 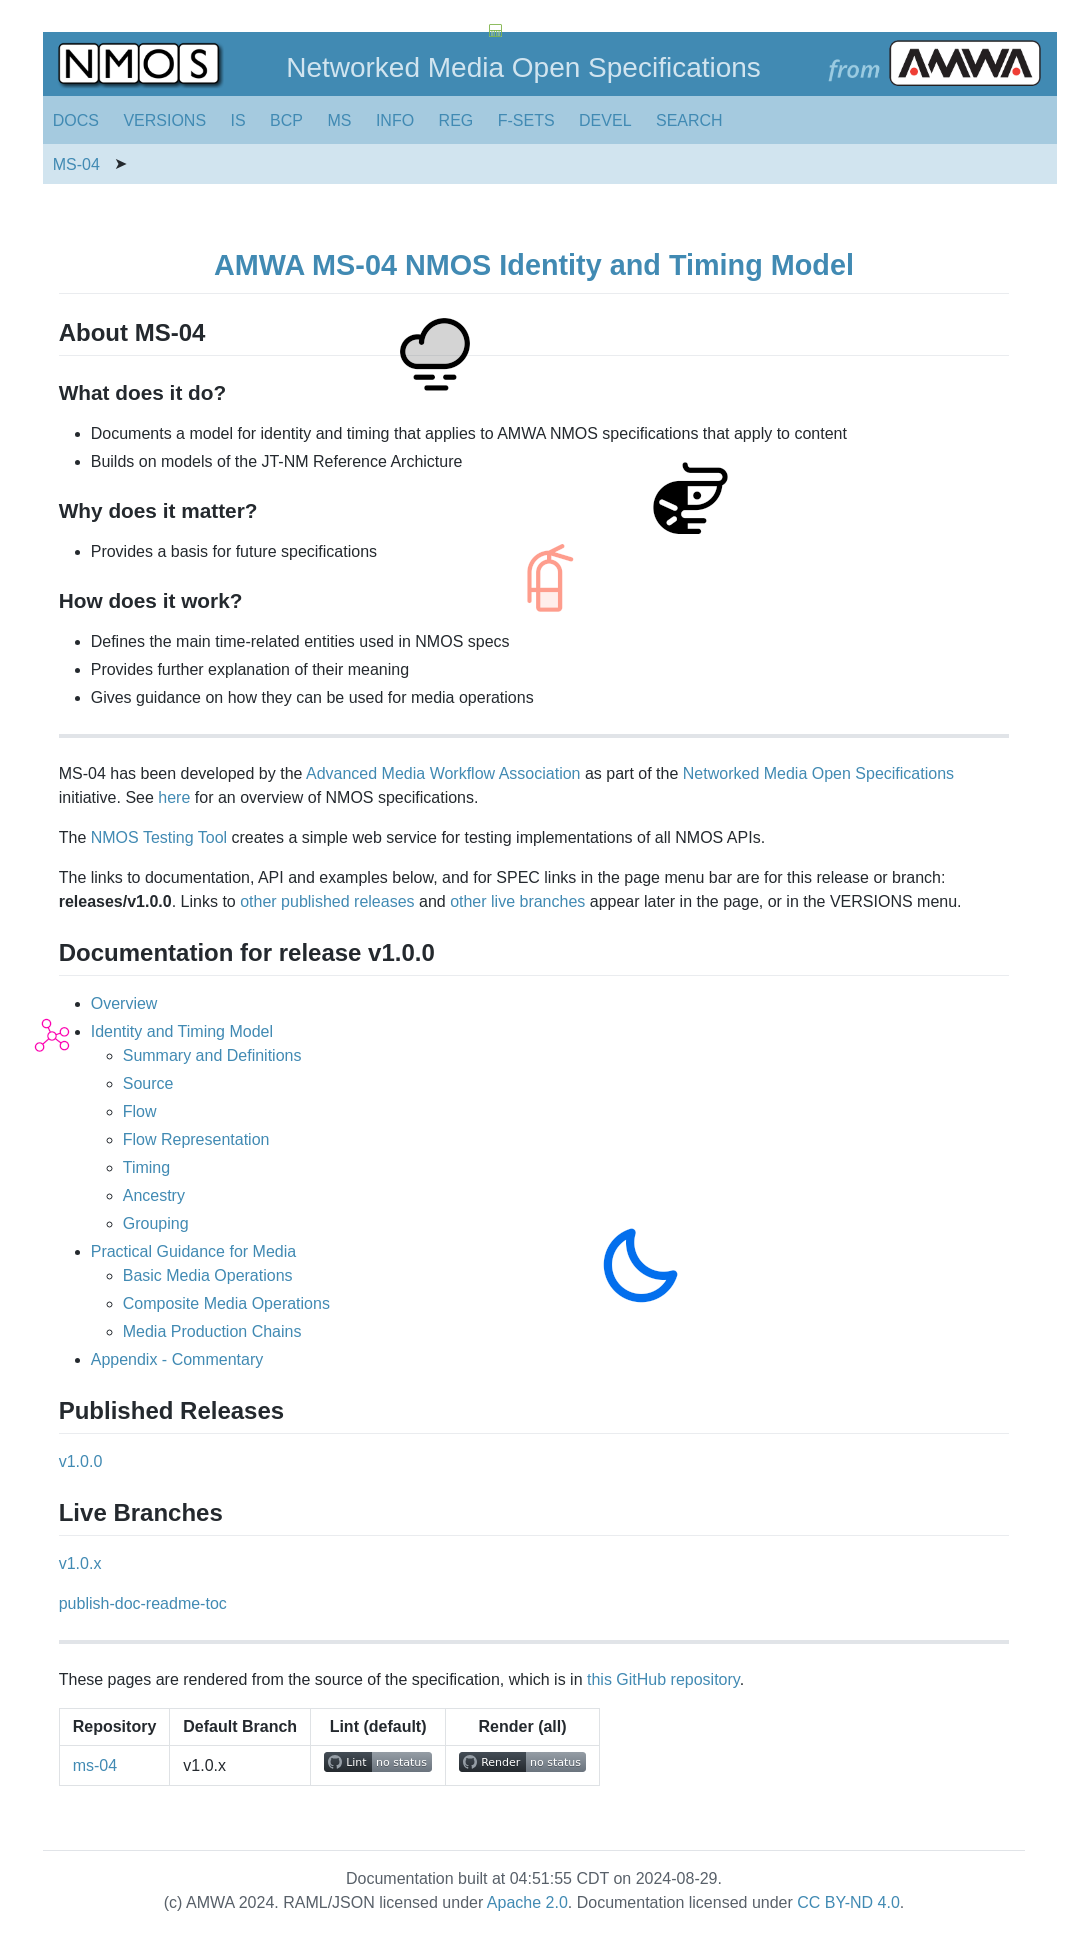 What do you see at coordinates (495, 30) in the screenshot?
I see `toggle bottom panel visibility` at bounding box center [495, 30].